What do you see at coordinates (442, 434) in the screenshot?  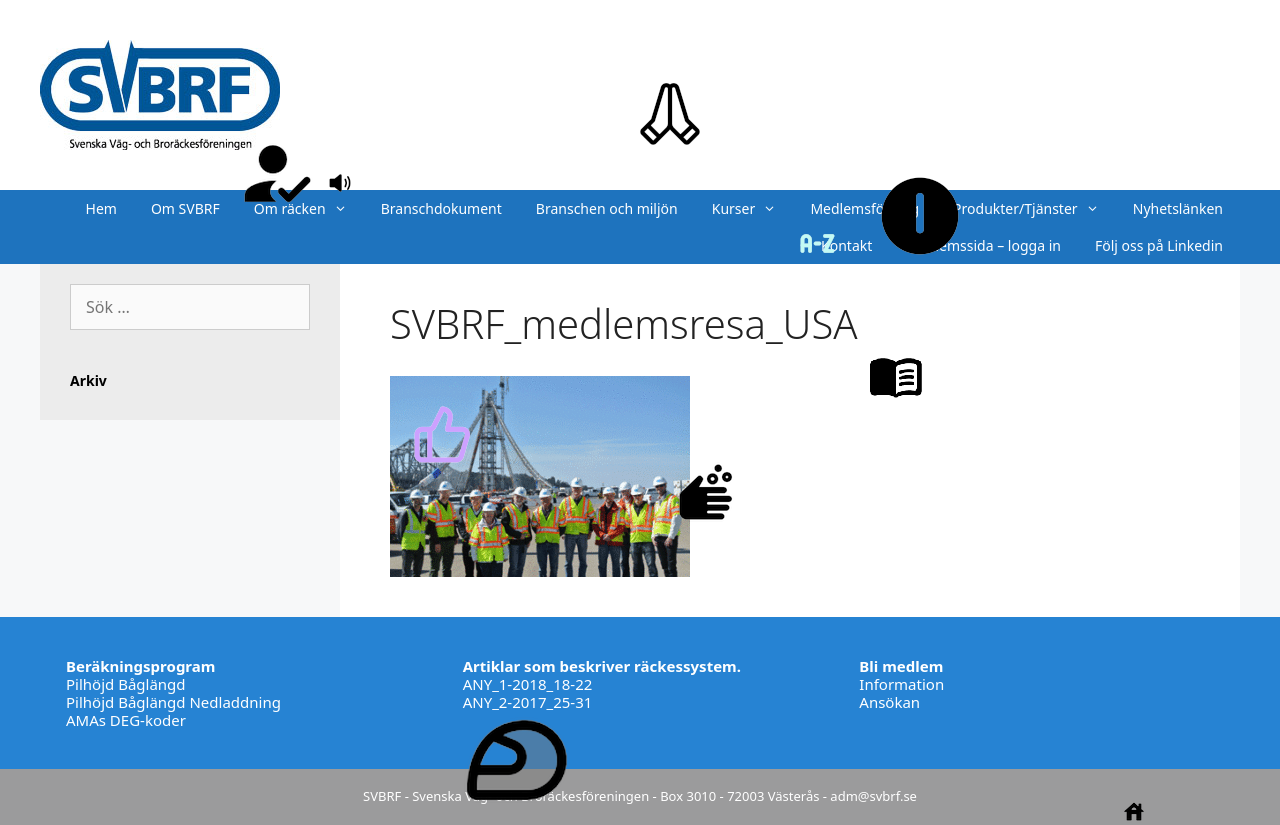 I see `like or approve content` at bounding box center [442, 434].